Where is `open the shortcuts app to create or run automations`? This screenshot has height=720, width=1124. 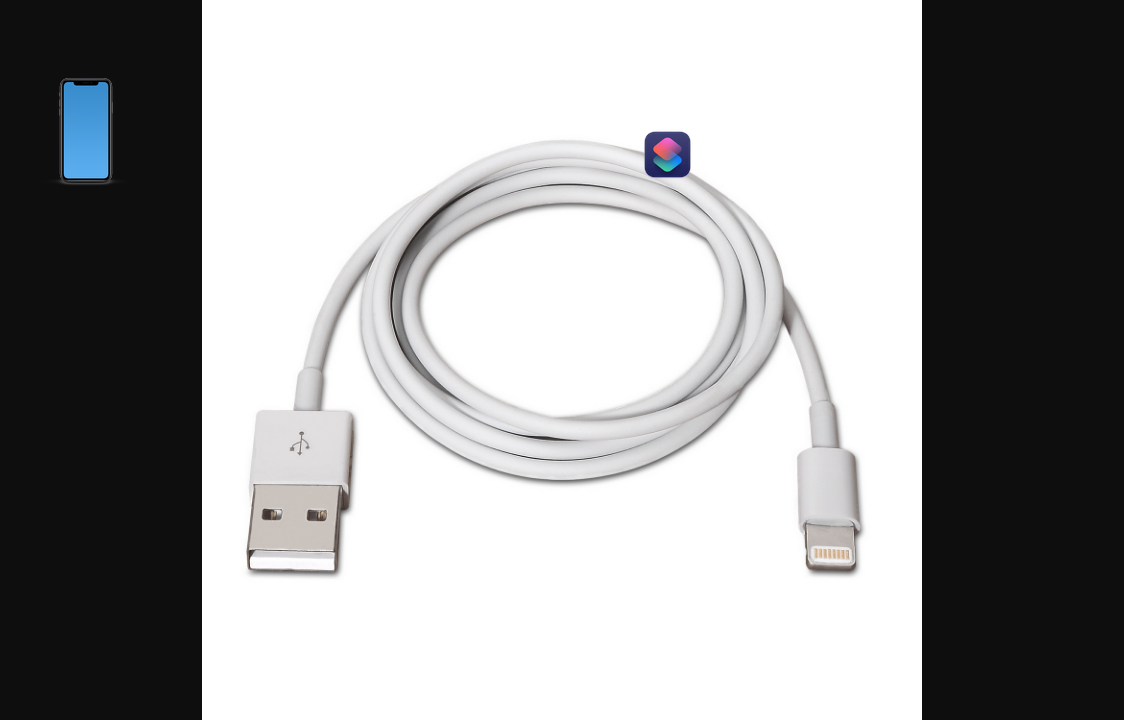 open the shortcuts app to create or run automations is located at coordinates (667, 154).